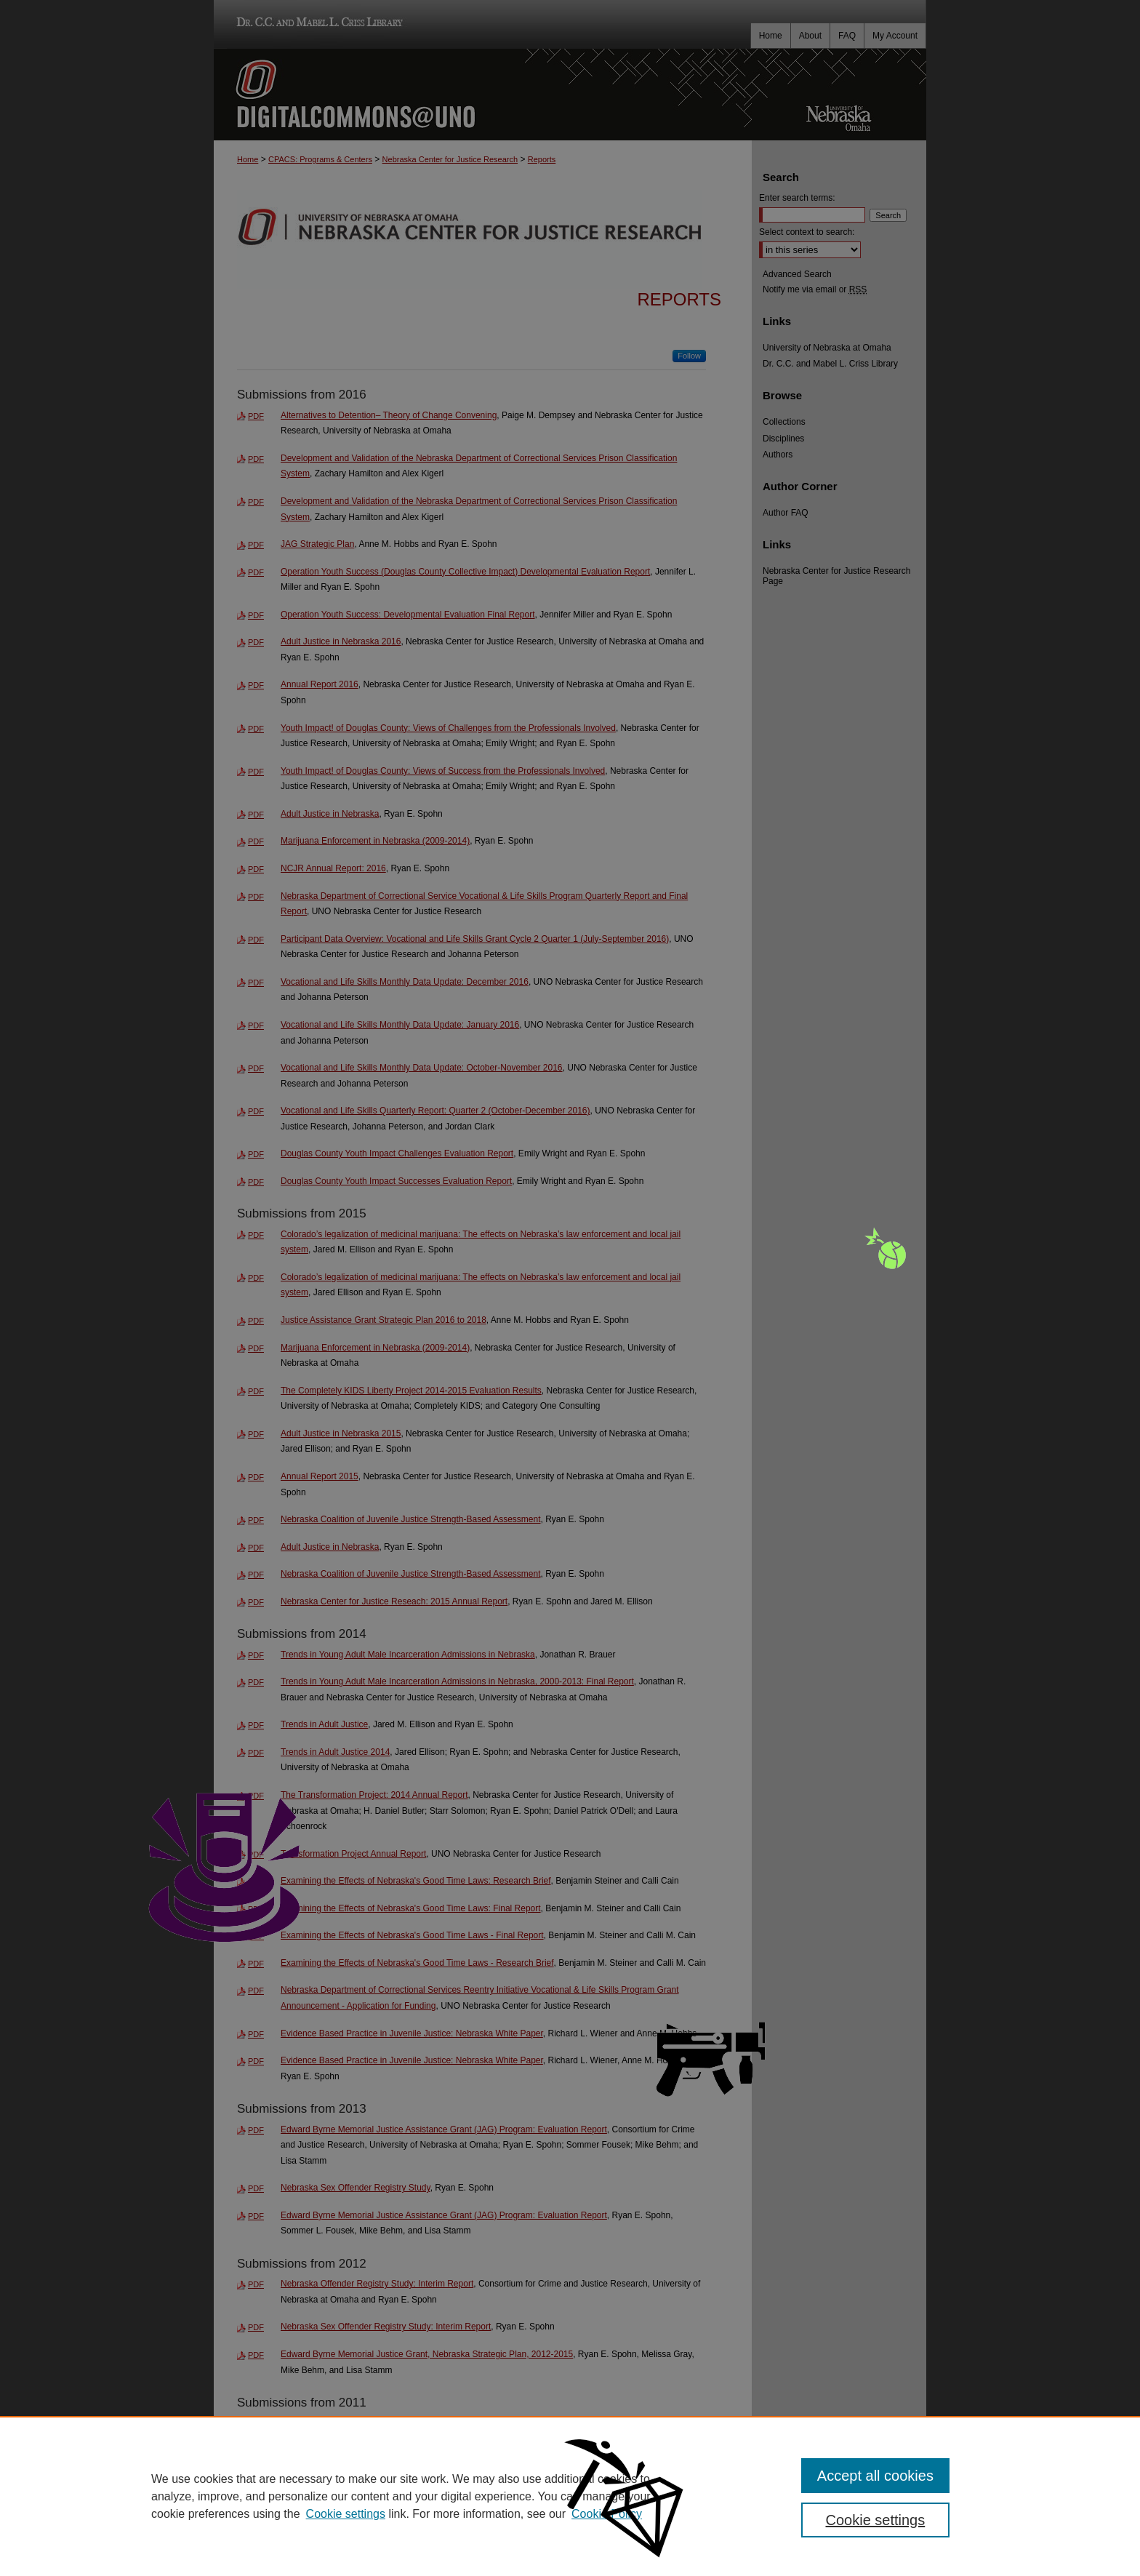 The height and width of the screenshot is (2576, 1140). Describe the element at coordinates (710, 2059) in the screenshot. I see `select the MP5K submachine gun` at that location.